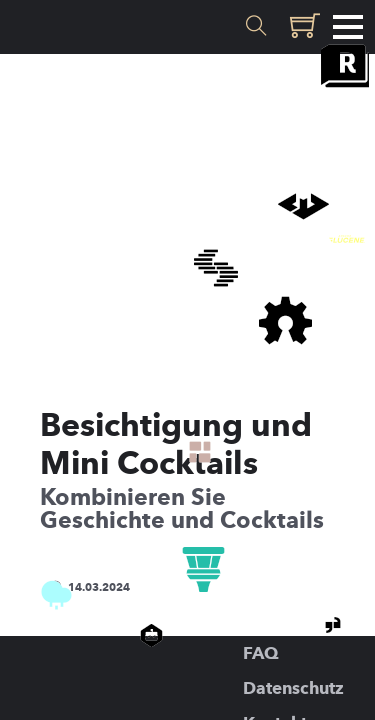  What do you see at coordinates (333, 625) in the screenshot?
I see `visit glassdoor website` at bounding box center [333, 625].